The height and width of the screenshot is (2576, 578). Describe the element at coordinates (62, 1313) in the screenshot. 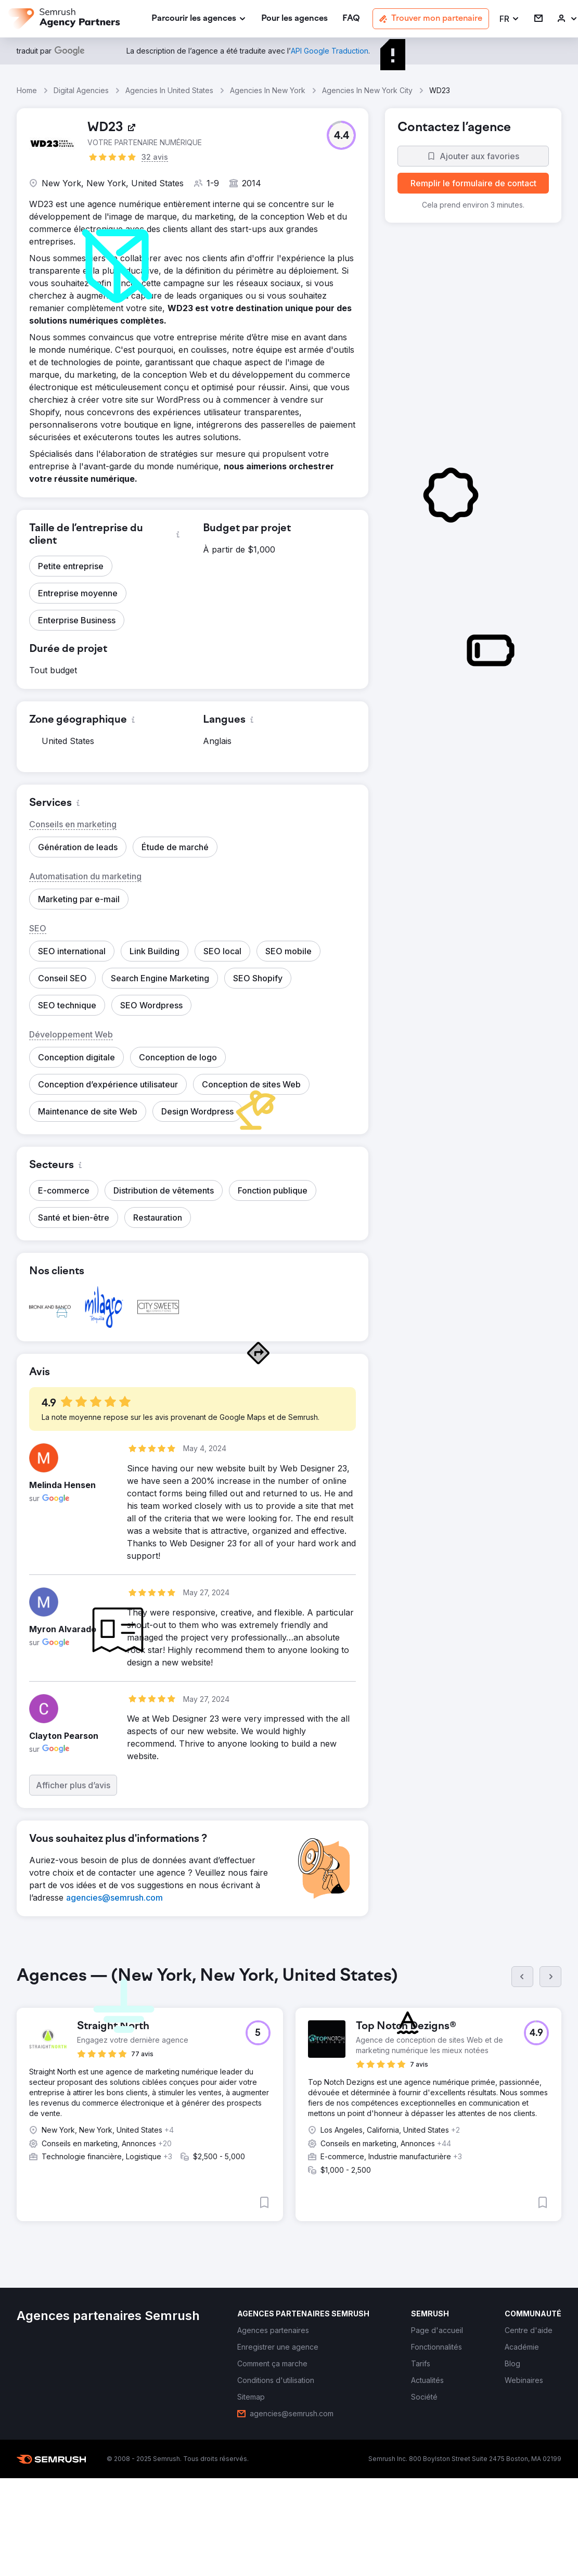

I see `access vehicle or car-related features` at that location.